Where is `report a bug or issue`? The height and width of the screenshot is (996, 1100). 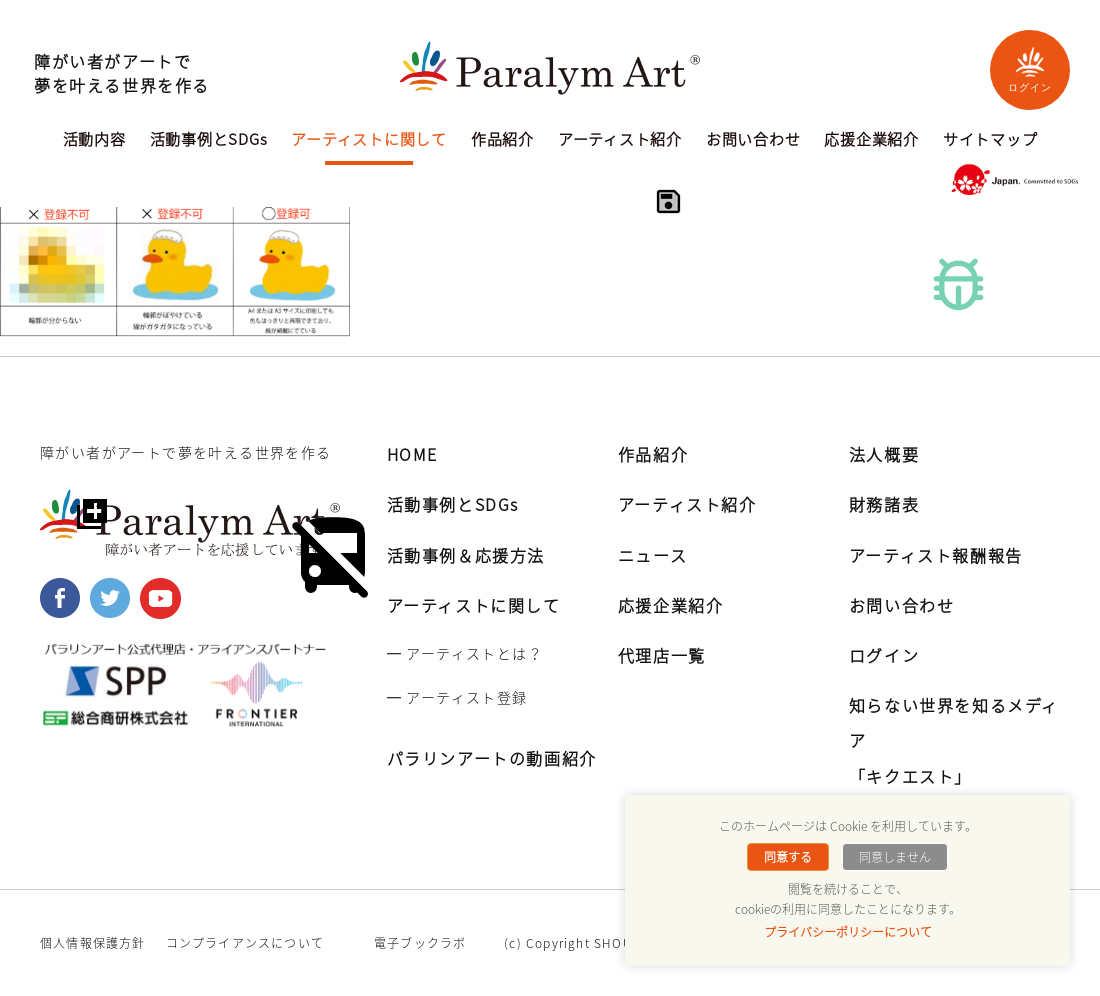 report a bug or issue is located at coordinates (958, 283).